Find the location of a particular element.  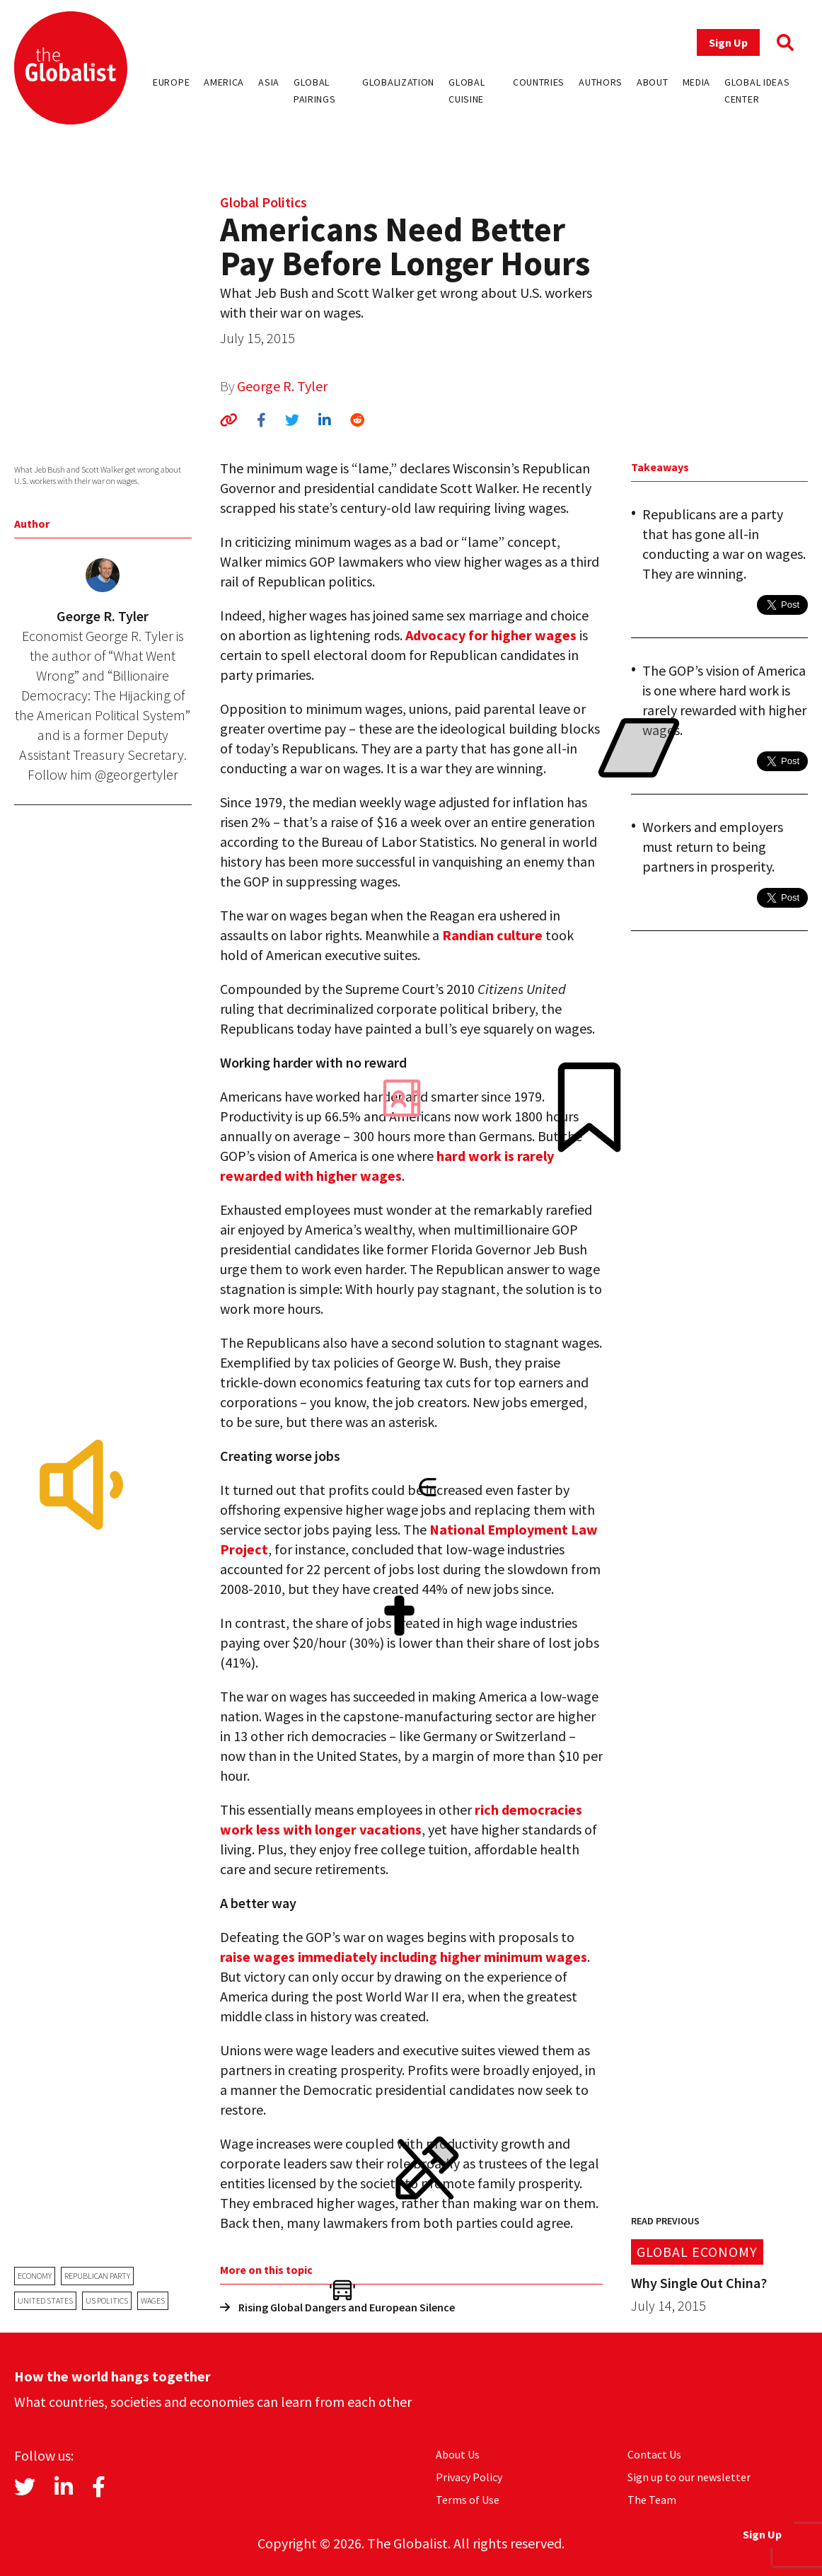

volume set to low is located at coordinates (88, 1484).